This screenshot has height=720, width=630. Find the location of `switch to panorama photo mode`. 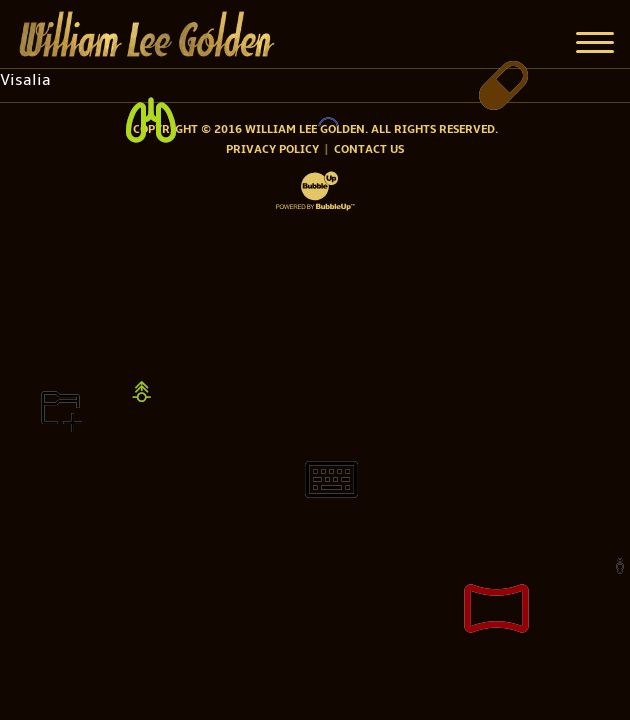

switch to panorama photo mode is located at coordinates (496, 608).